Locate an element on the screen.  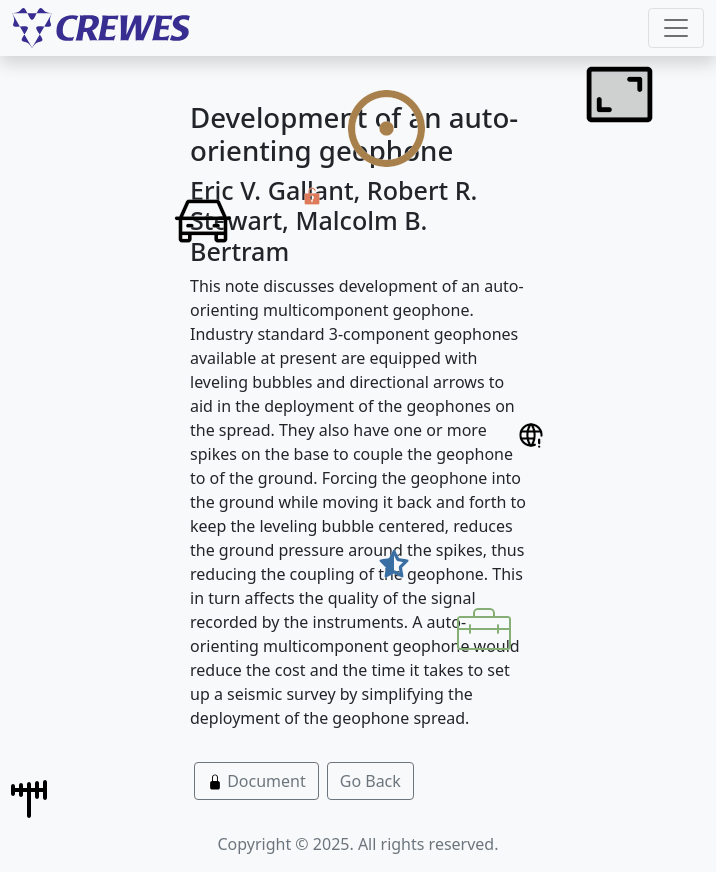
indicates a global network or internet connection issue is located at coordinates (531, 435).